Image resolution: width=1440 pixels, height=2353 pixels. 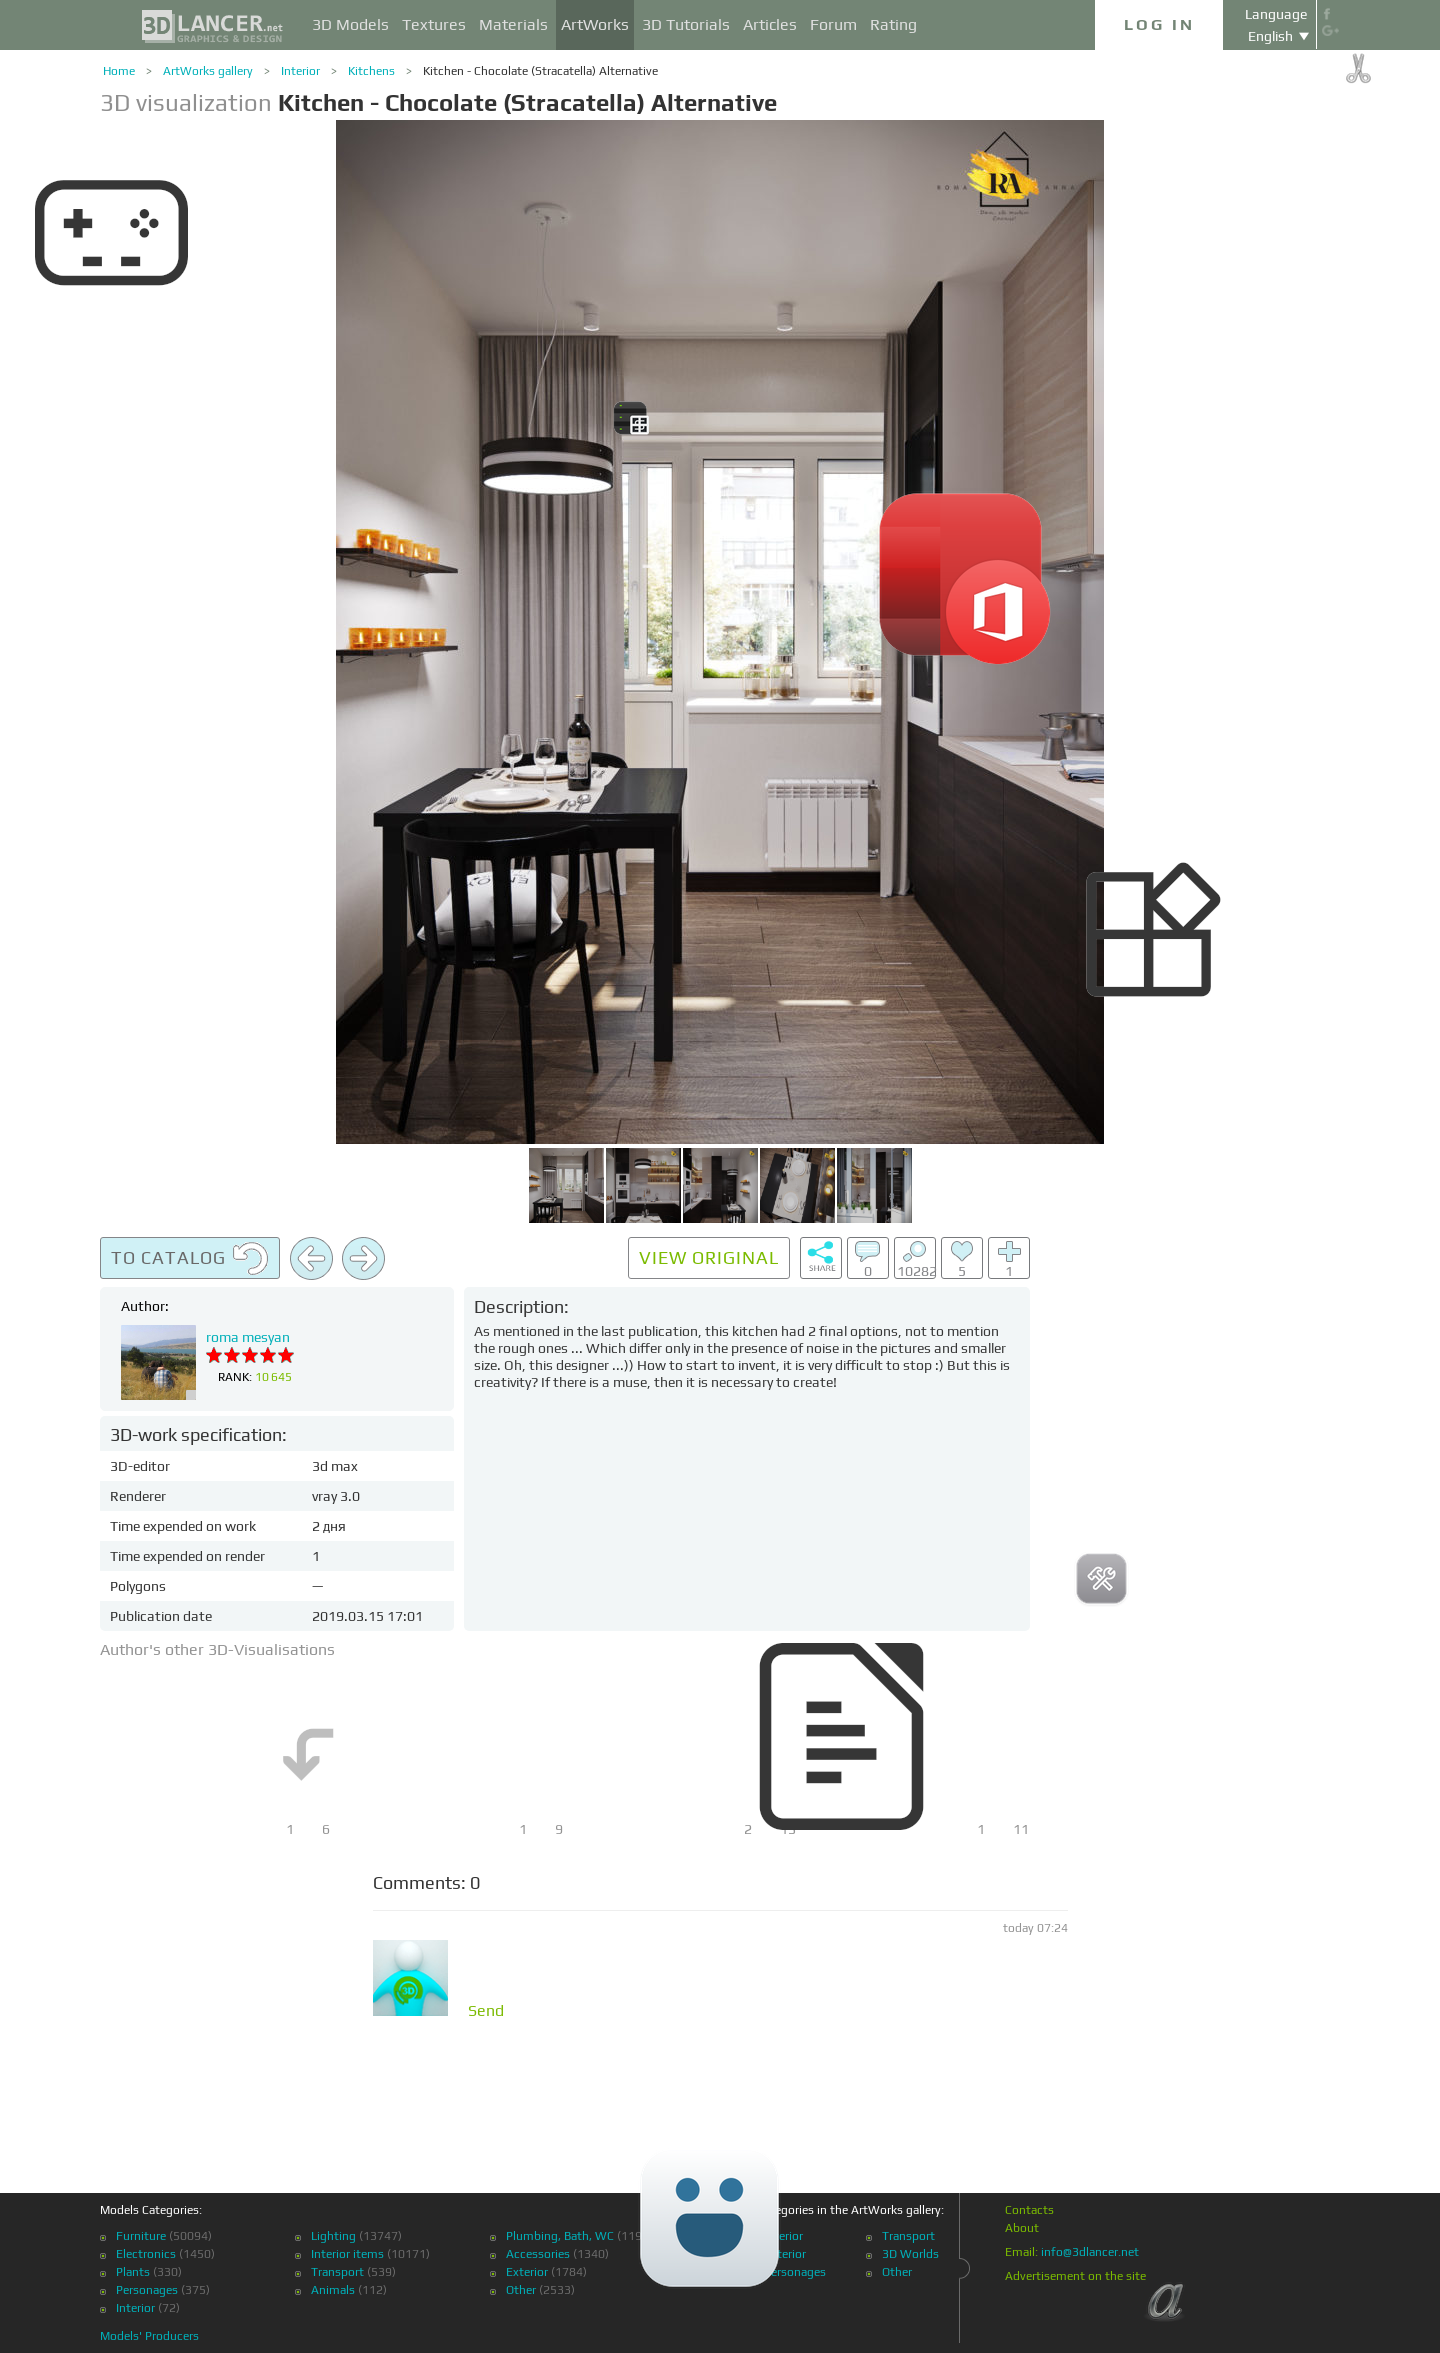 I want to click on connect a game controller, so click(x=111, y=237).